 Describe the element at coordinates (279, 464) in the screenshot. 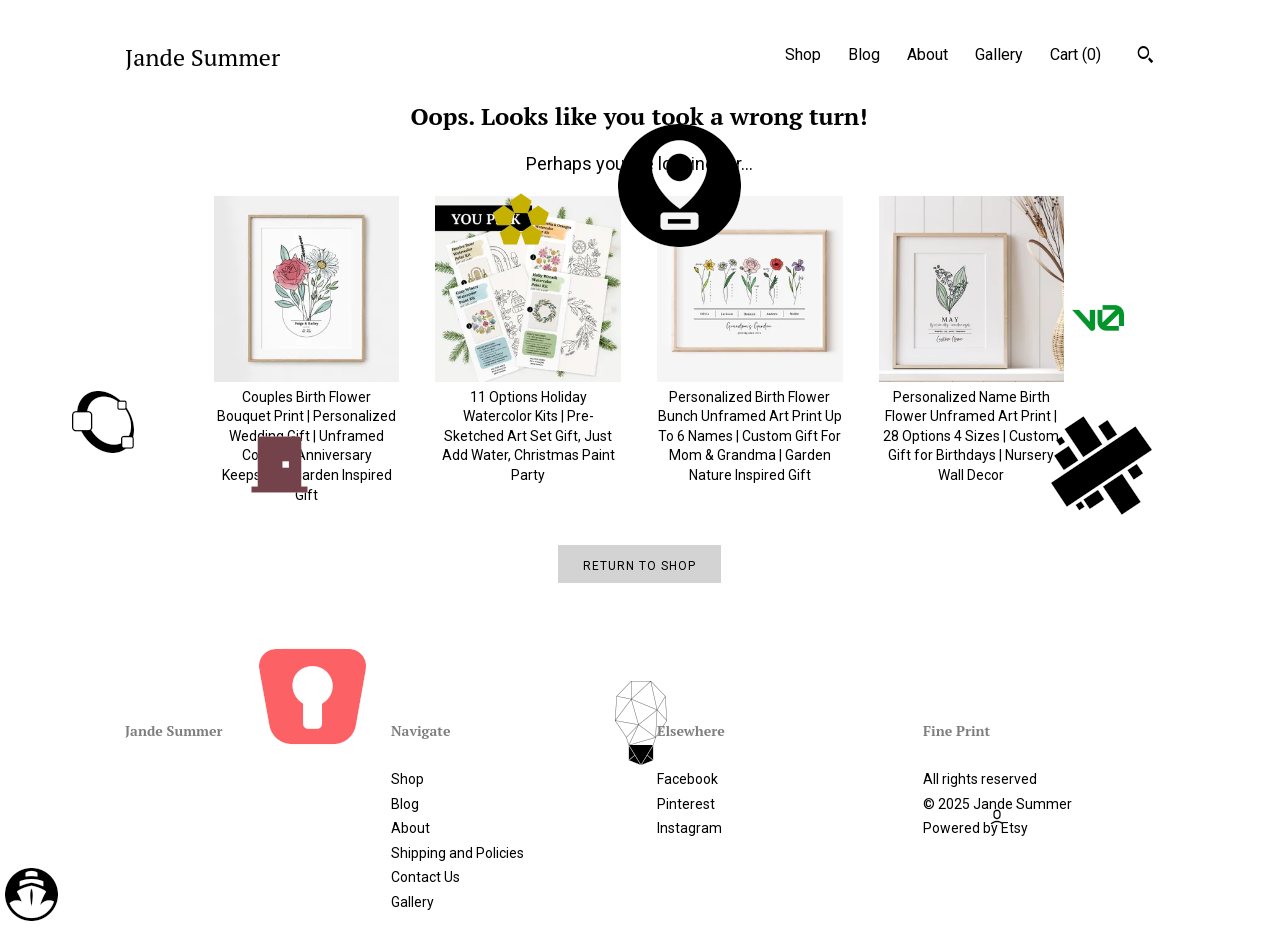

I see `indicates a private or restricted area` at that location.